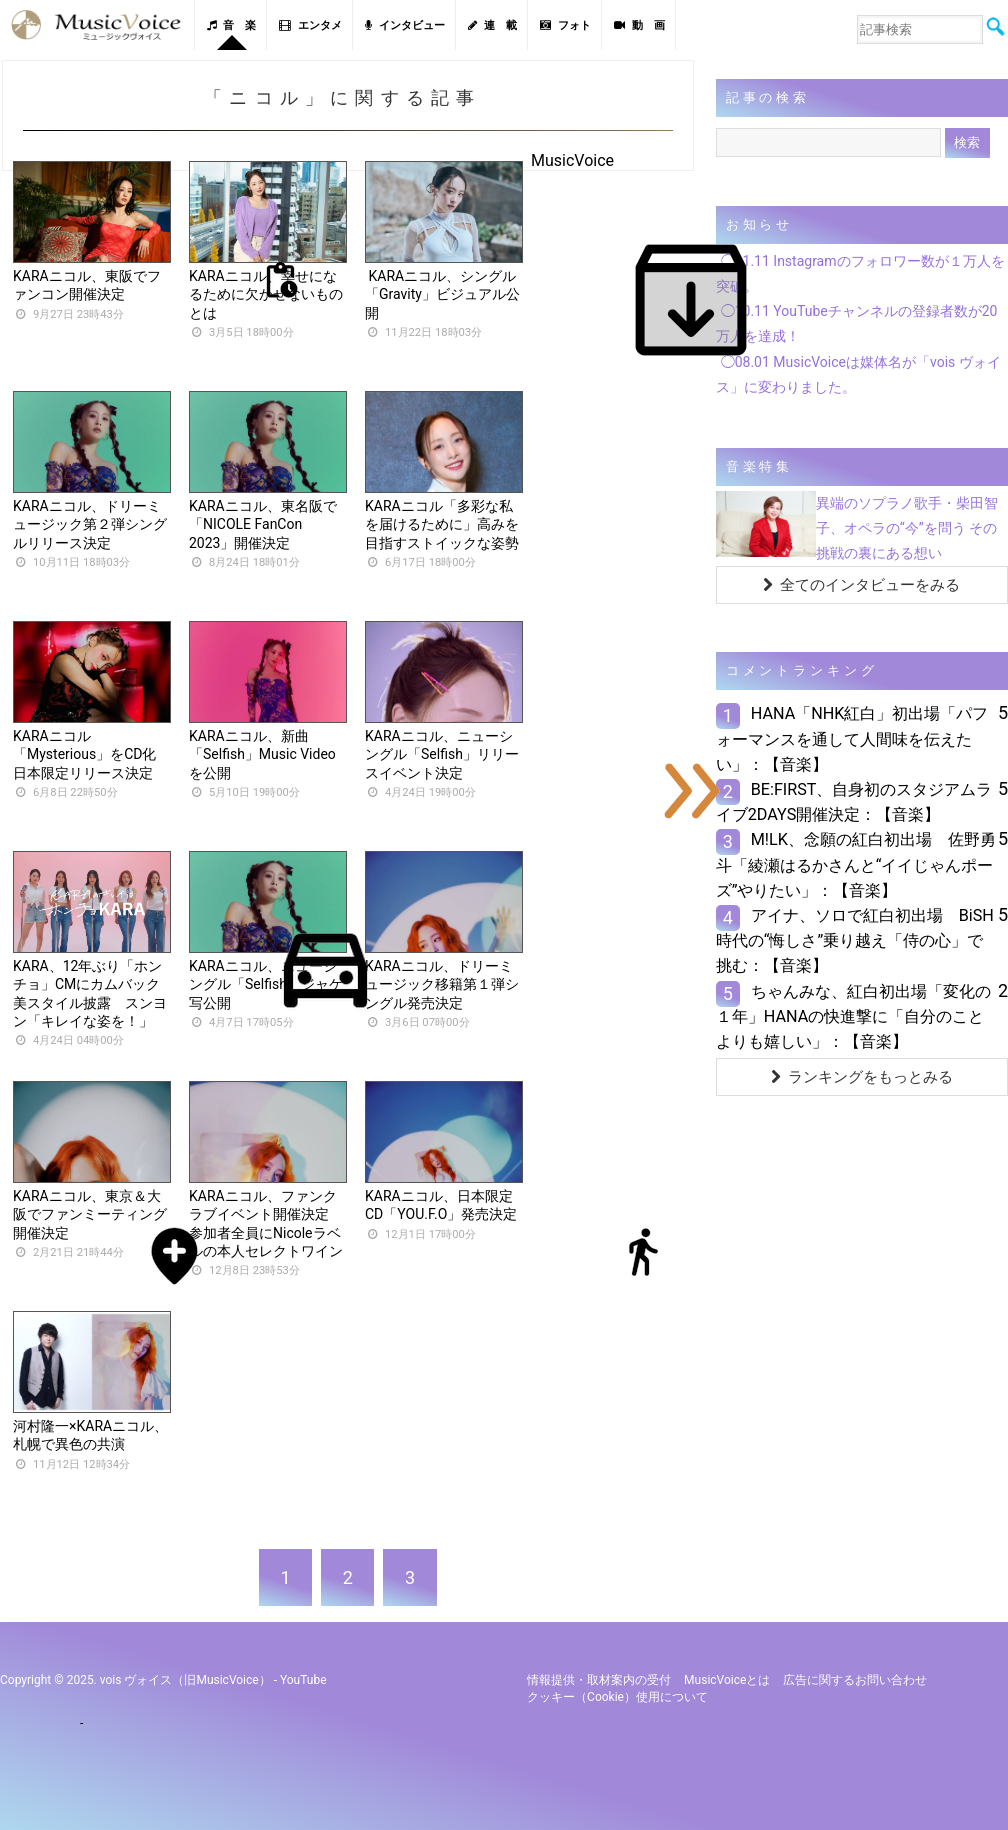 The image size is (1008, 1830). Describe the element at coordinates (692, 791) in the screenshot. I see `skip forward or advance quickly` at that location.